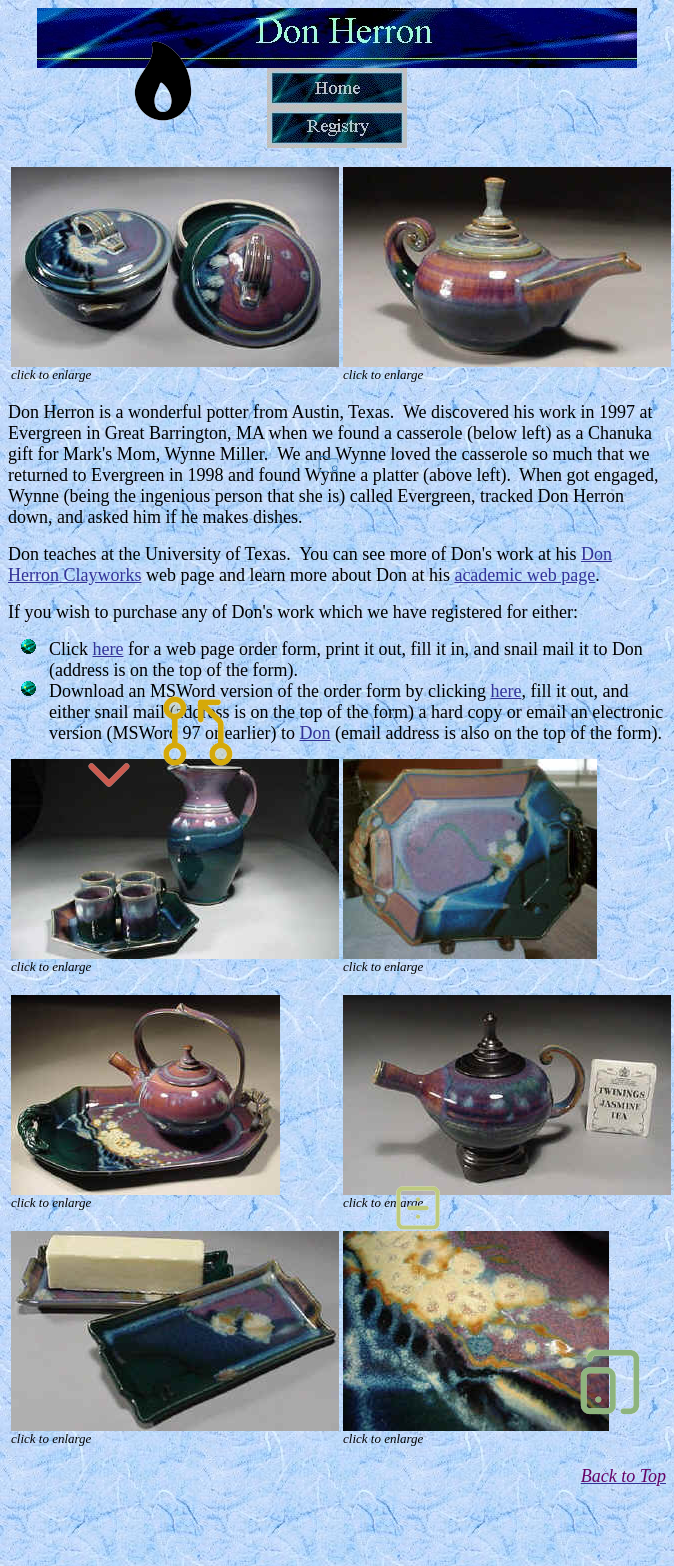 This screenshot has width=674, height=1566. Describe the element at coordinates (418, 1208) in the screenshot. I see `perform a division calculation` at that location.